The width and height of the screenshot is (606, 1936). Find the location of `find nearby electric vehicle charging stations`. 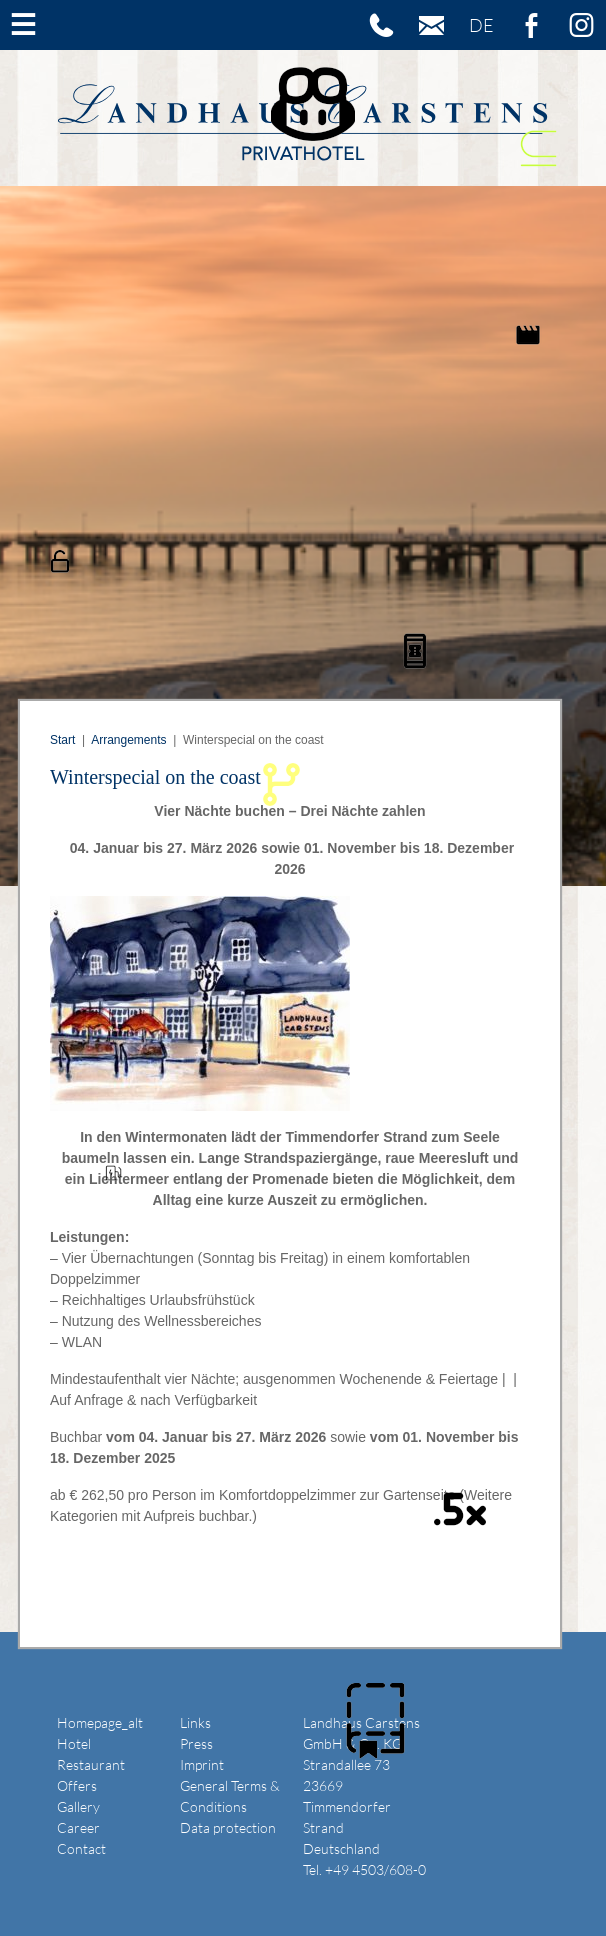

find nearby electric vehicle charging stations is located at coordinates (112, 1173).